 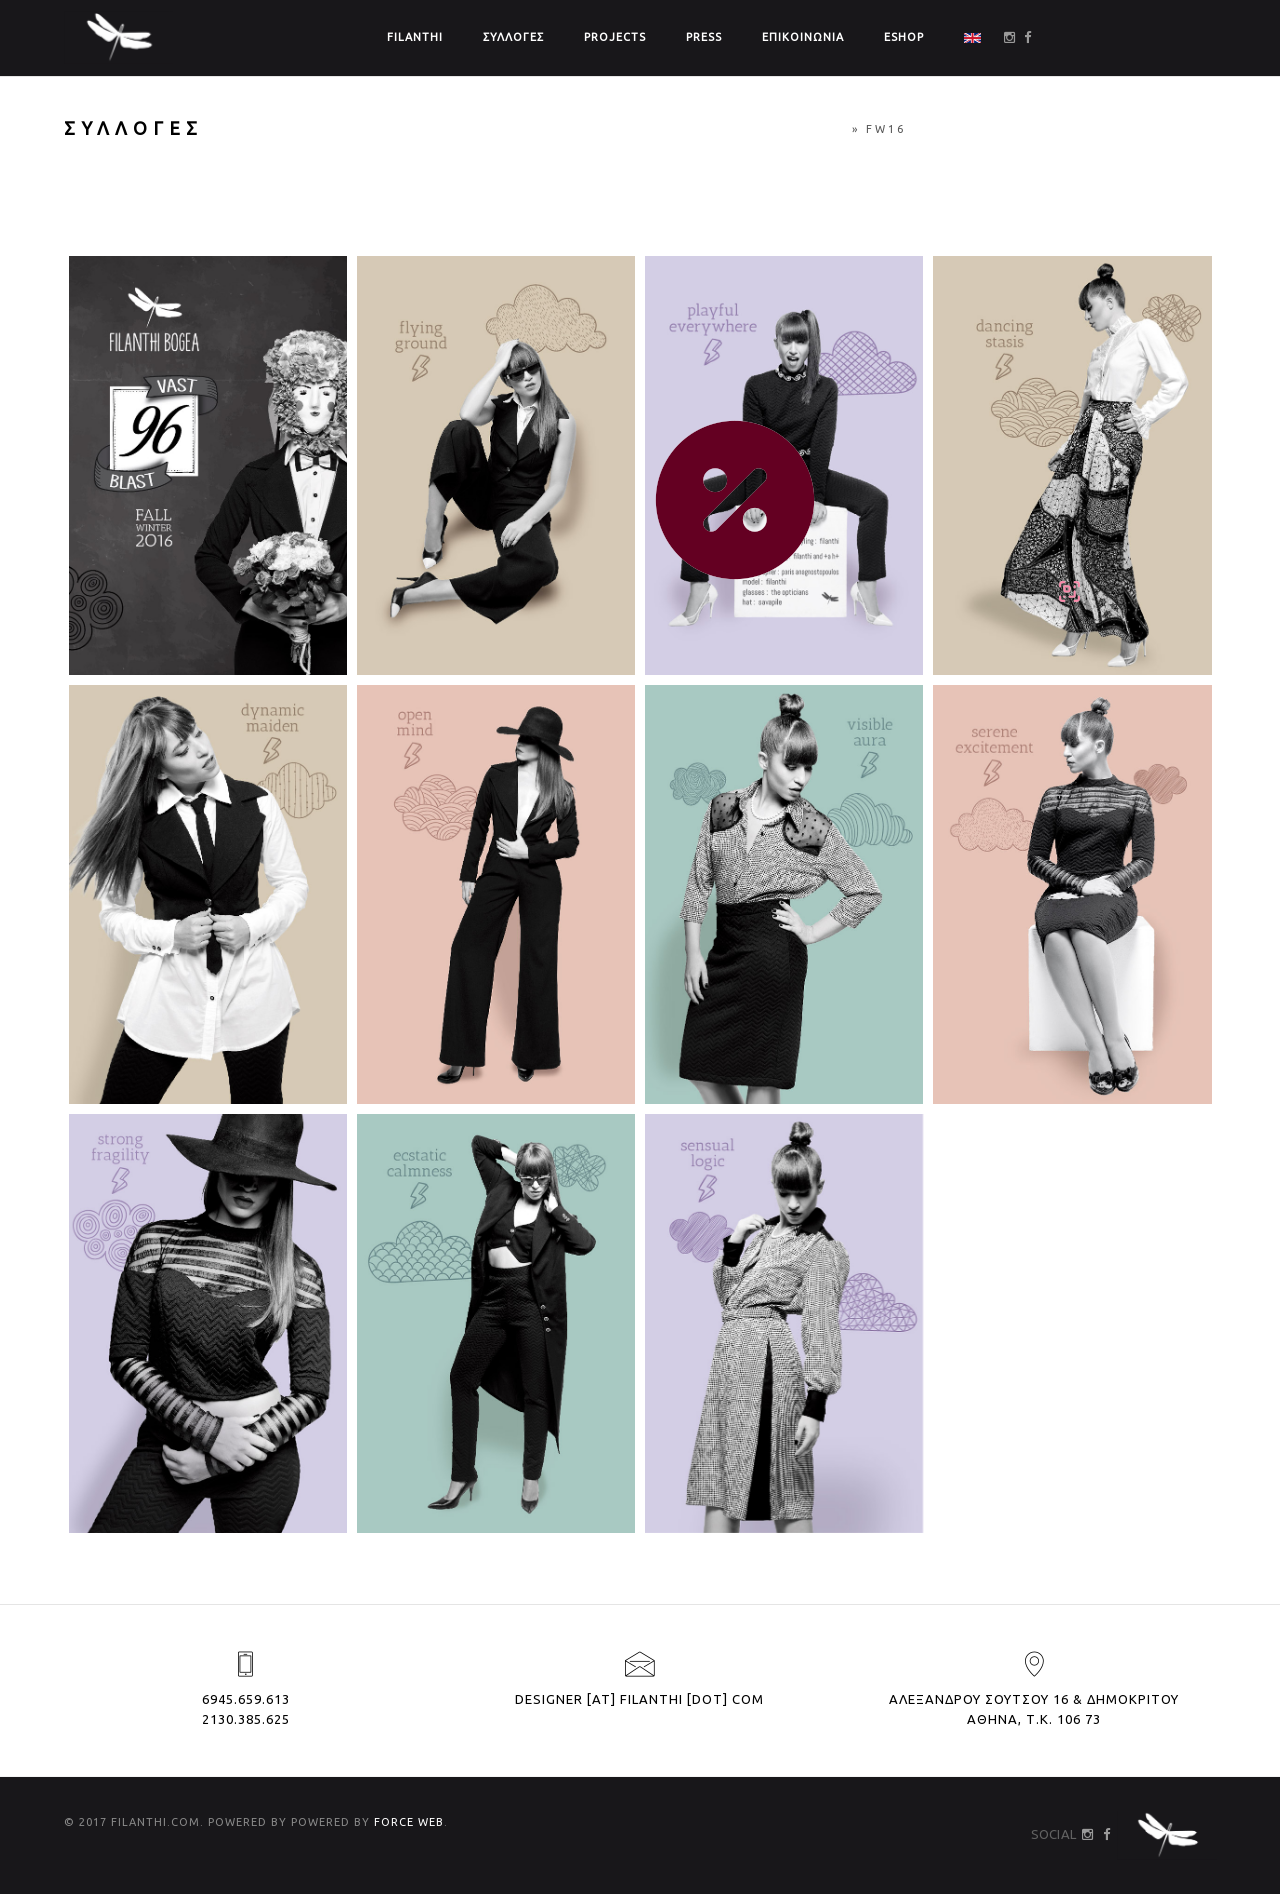 What do you see at coordinates (1069, 591) in the screenshot?
I see `scan a QR code` at bounding box center [1069, 591].